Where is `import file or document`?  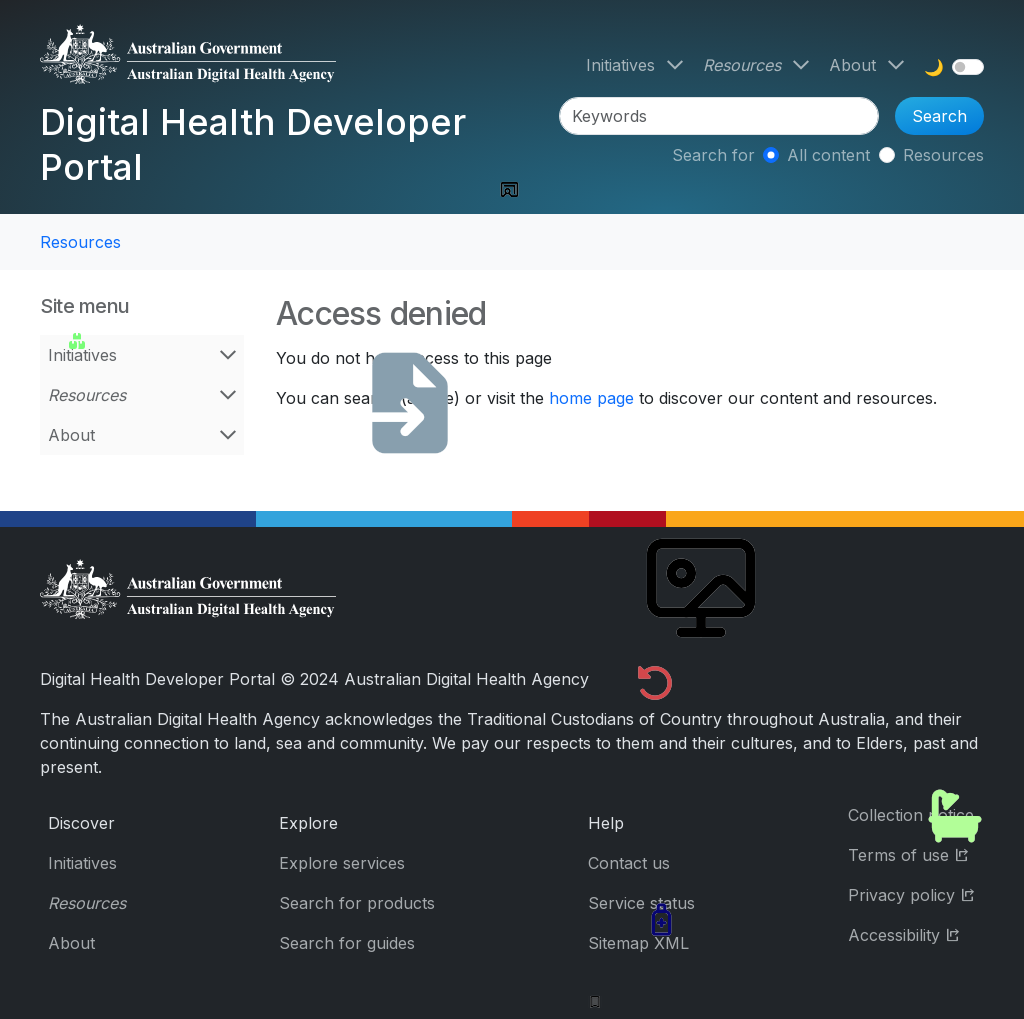
import file or document is located at coordinates (410, 403).